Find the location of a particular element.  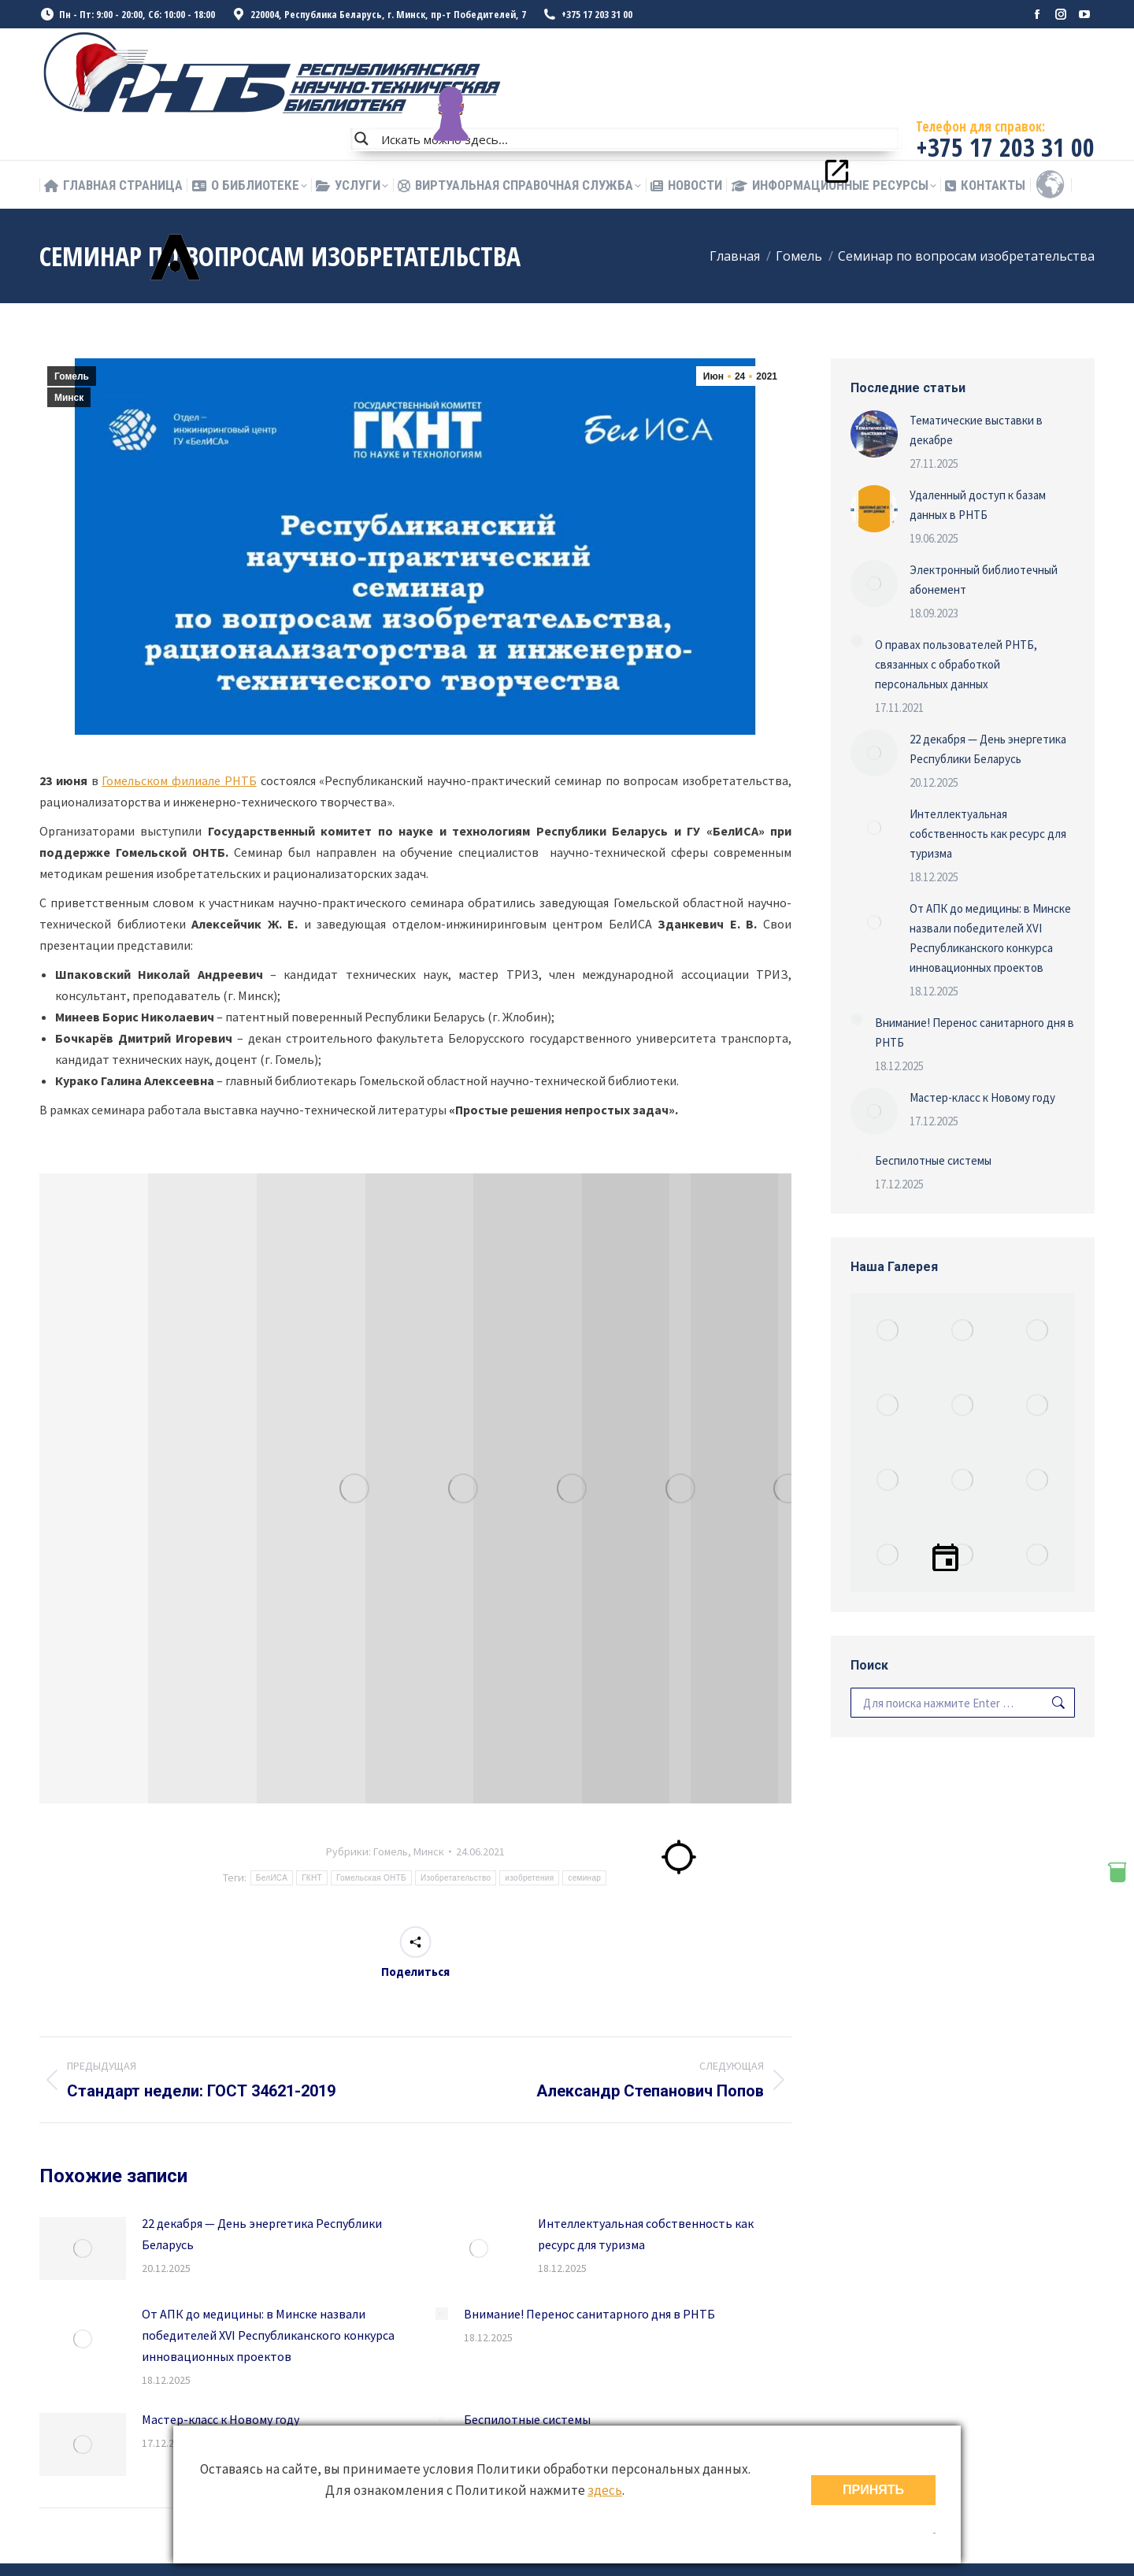

access experimental or beta features is located at coordinates (1117, 1872).